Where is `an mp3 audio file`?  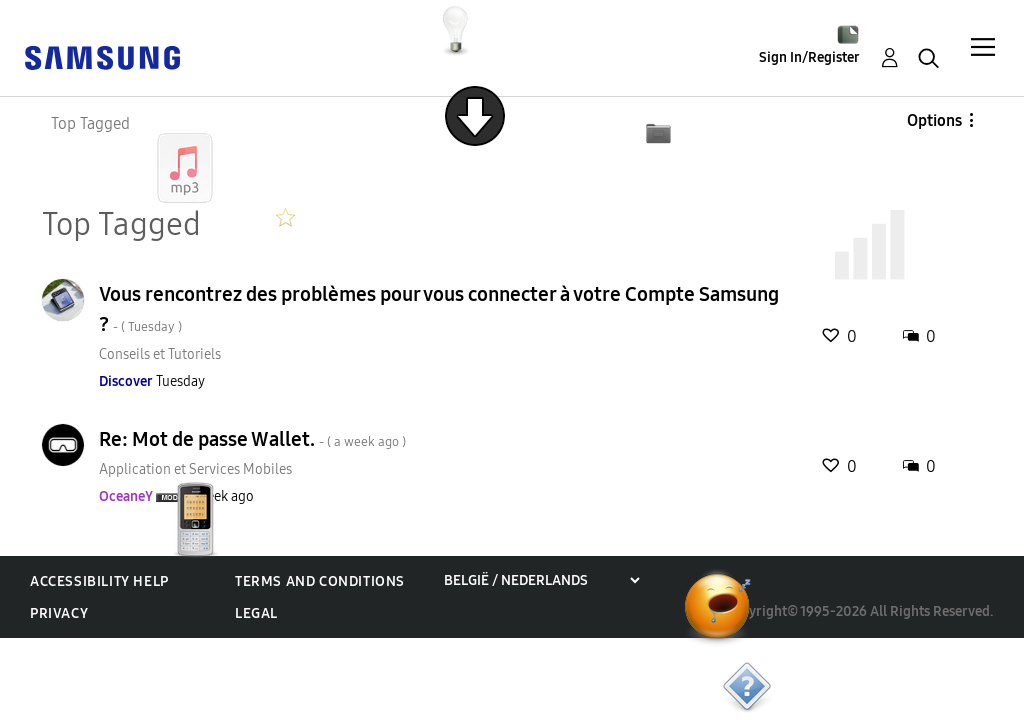
an mp3 audio file is located at coordinates (185, 168).